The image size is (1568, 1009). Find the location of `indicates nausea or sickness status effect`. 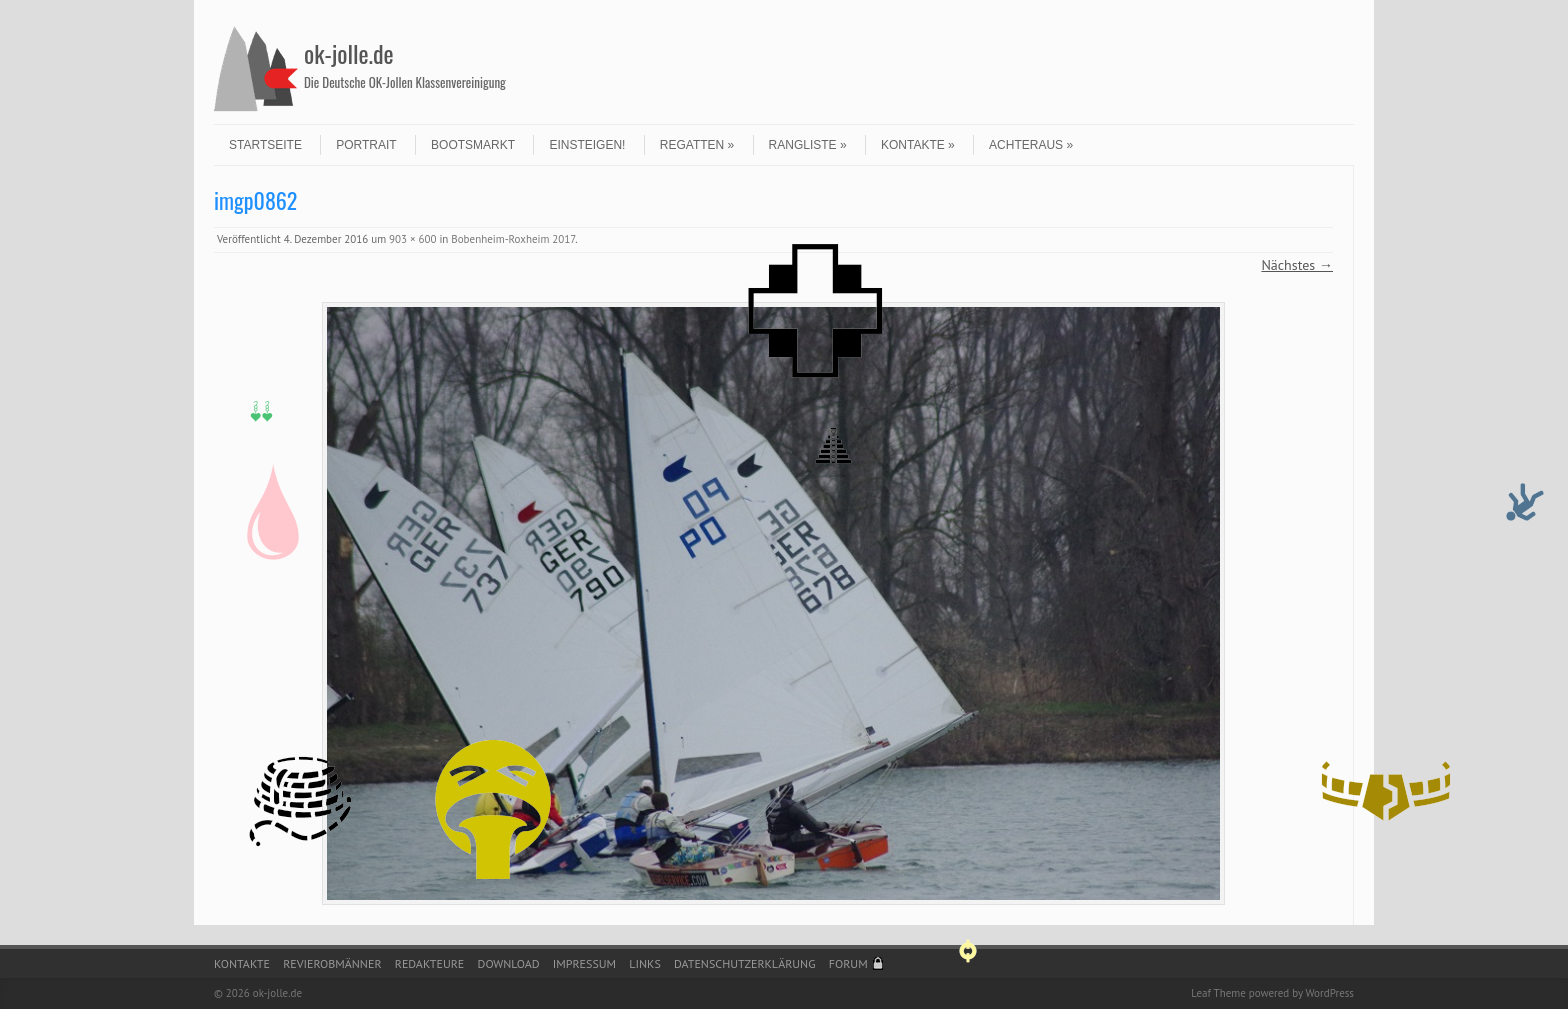

indicates nausea or sickness status effect is located at coordinates (493, 809).